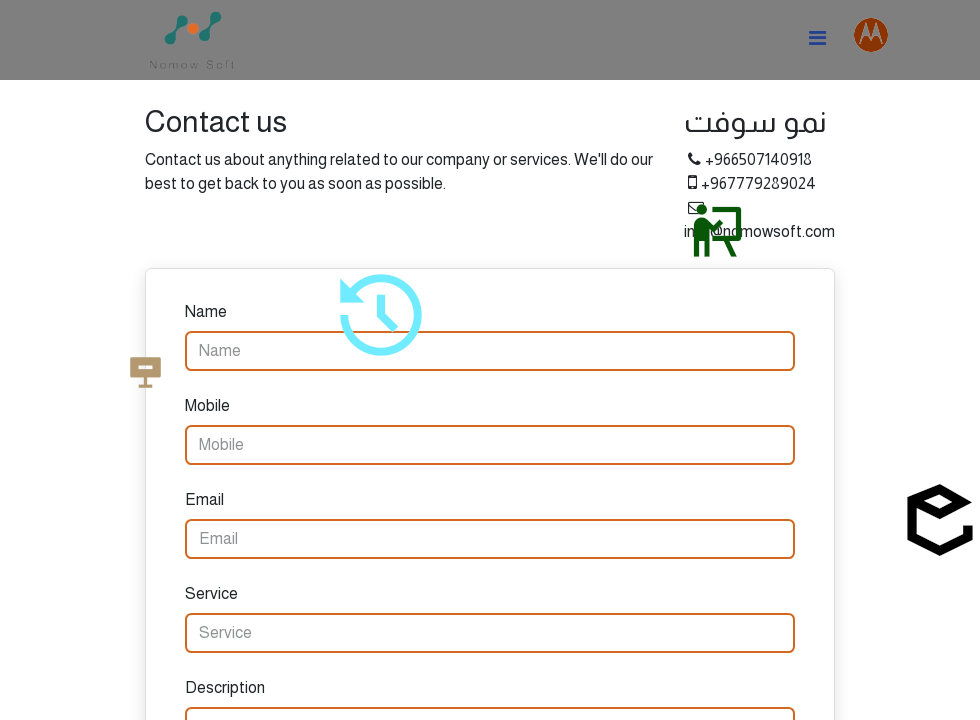  I want to click on indicates a reserved or held item, so click(145, 372).